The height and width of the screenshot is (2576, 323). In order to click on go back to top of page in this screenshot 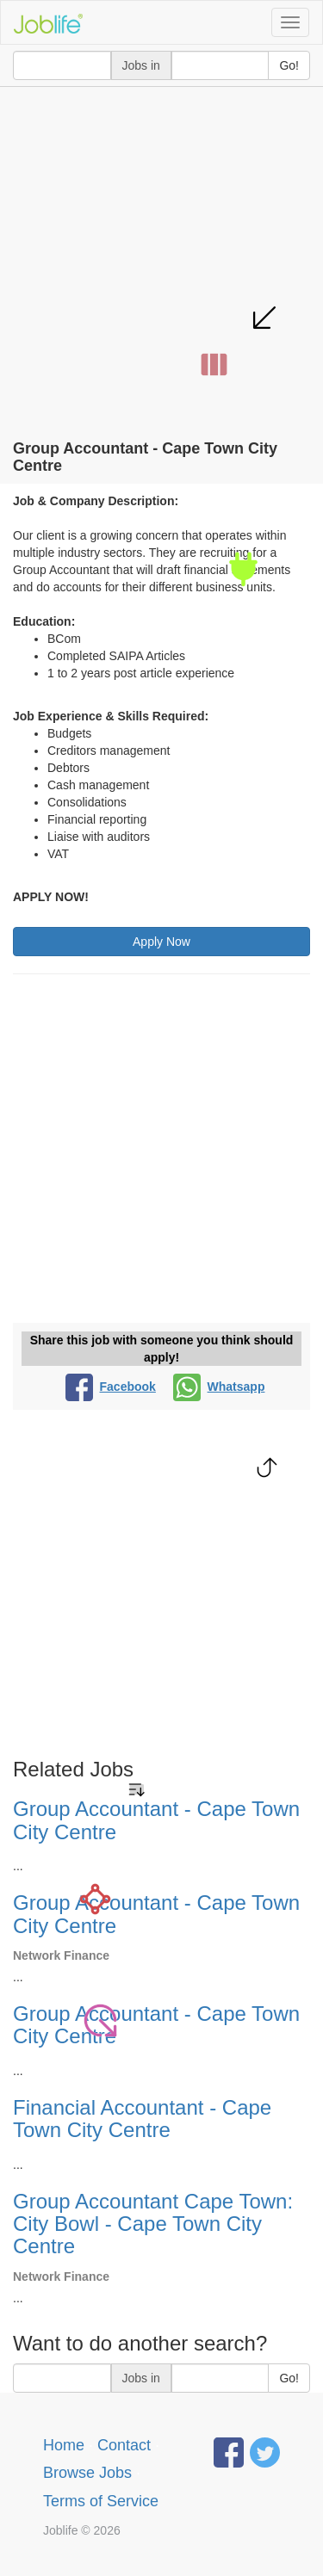, I will do `click(267, 1467)`.